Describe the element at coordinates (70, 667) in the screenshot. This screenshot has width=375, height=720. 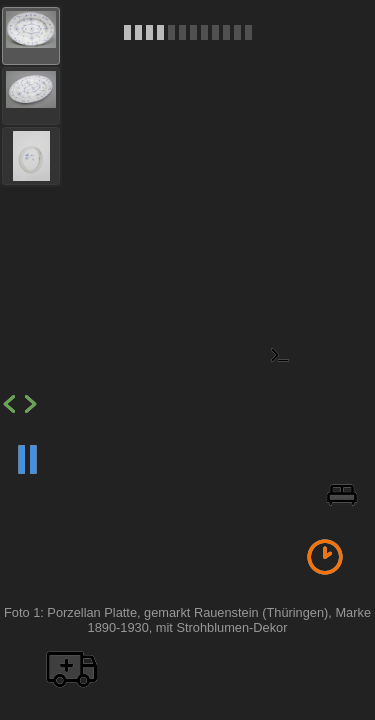
I see `request emergency medical services` at that location.